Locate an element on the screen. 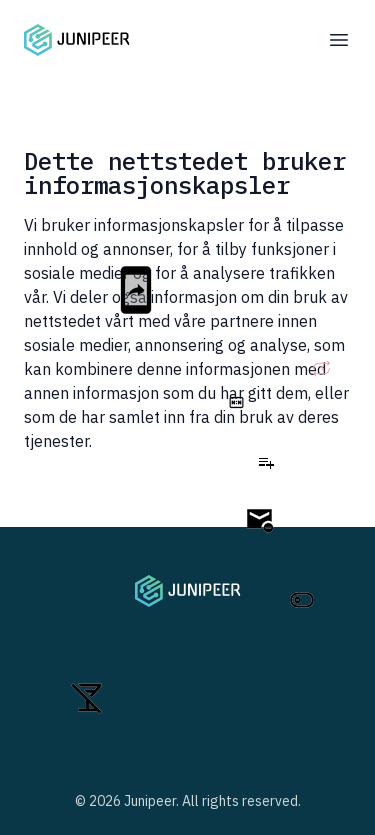 This screenshot has width=375, height=835. toggle switch in off position is located at coordinates (302, 600).